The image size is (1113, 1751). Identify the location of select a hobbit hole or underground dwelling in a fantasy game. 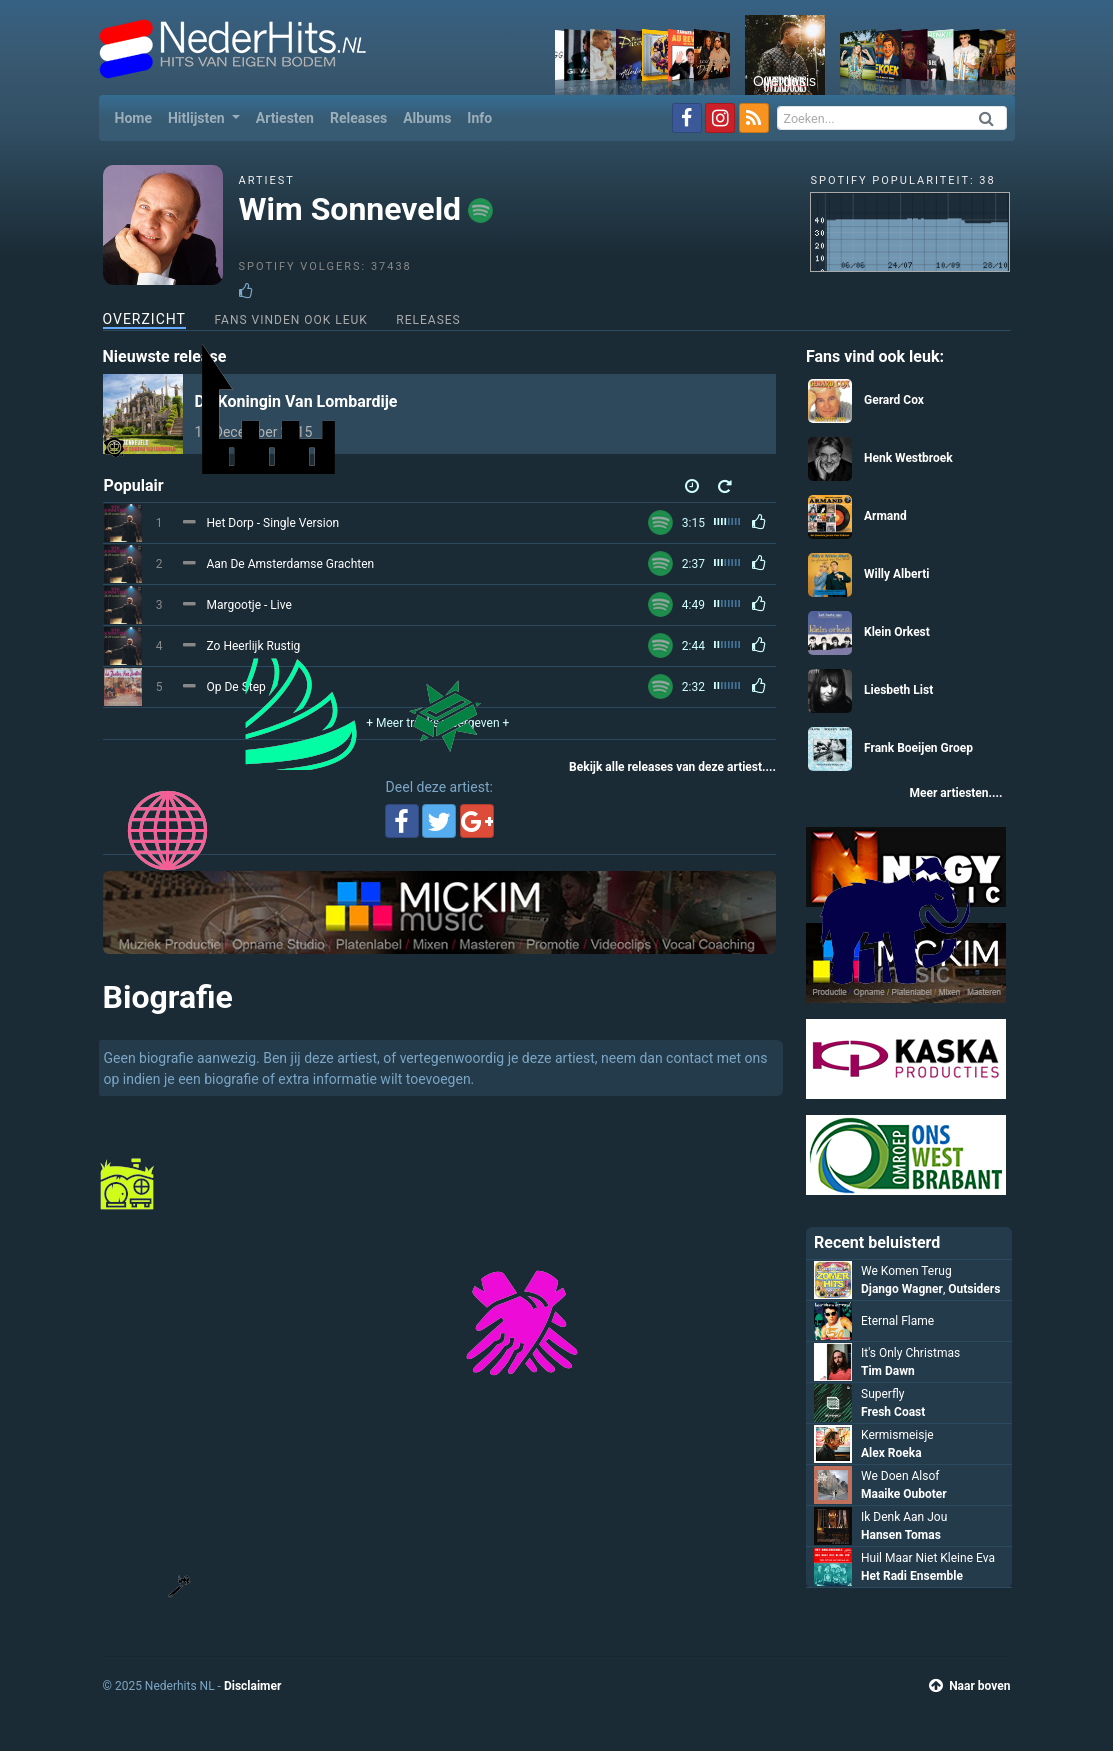
(127, 1183).